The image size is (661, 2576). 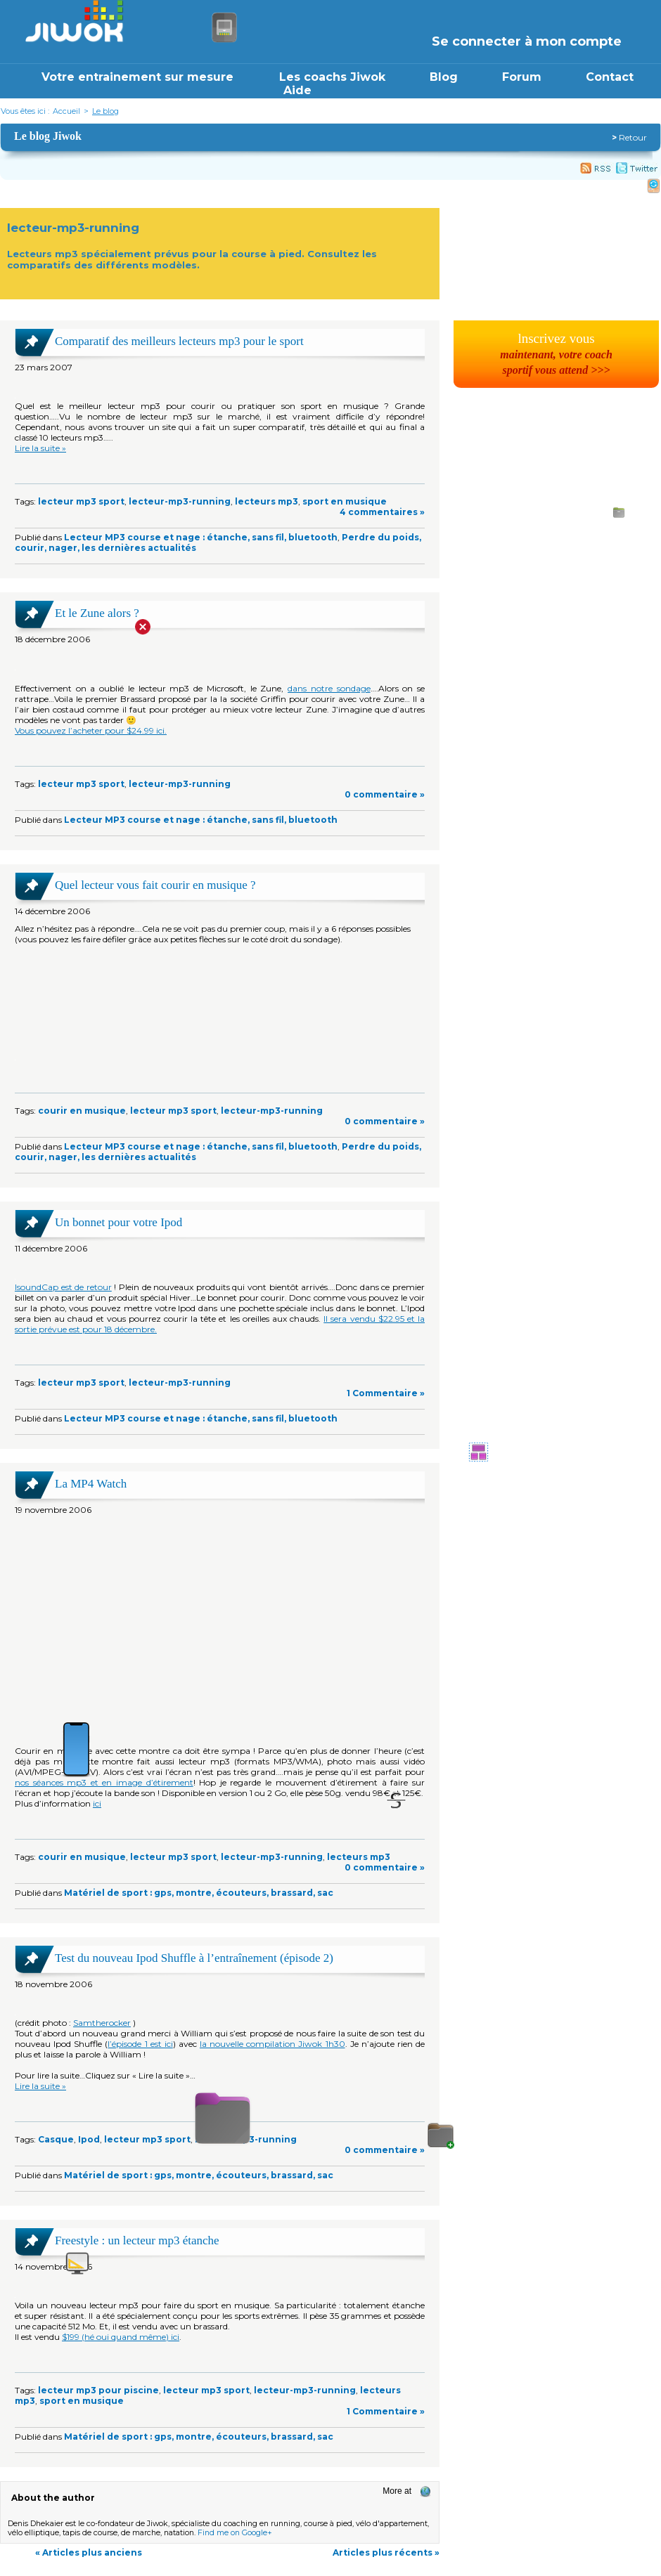 I want to click on select all items in the current view, so click(x=478, y=1452).